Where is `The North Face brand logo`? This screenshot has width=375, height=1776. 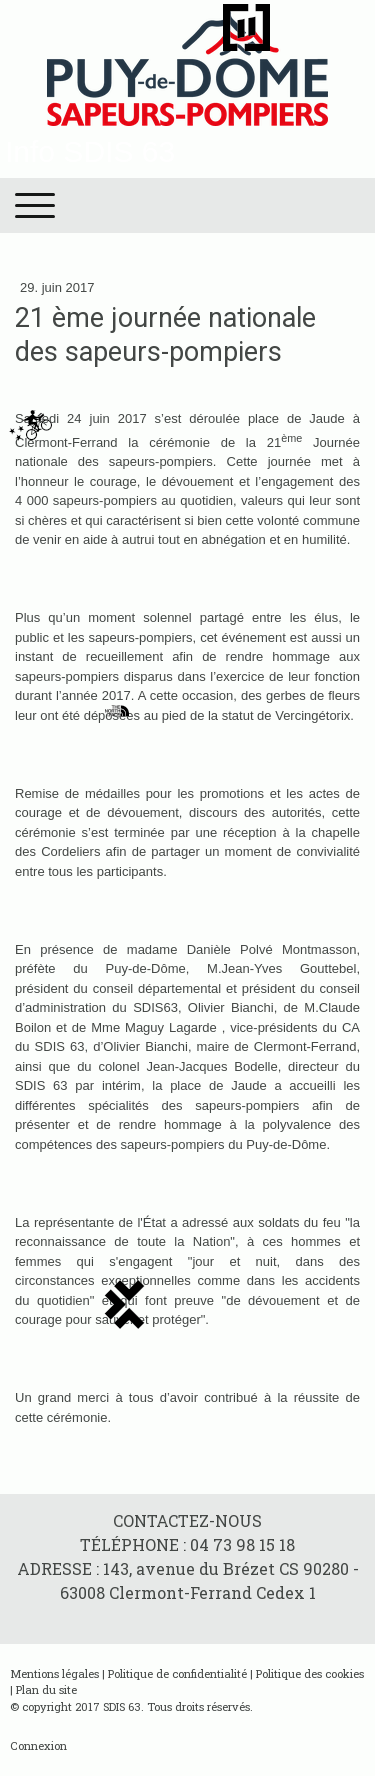
The North Face brand logo is located at coordinates (117, 711).